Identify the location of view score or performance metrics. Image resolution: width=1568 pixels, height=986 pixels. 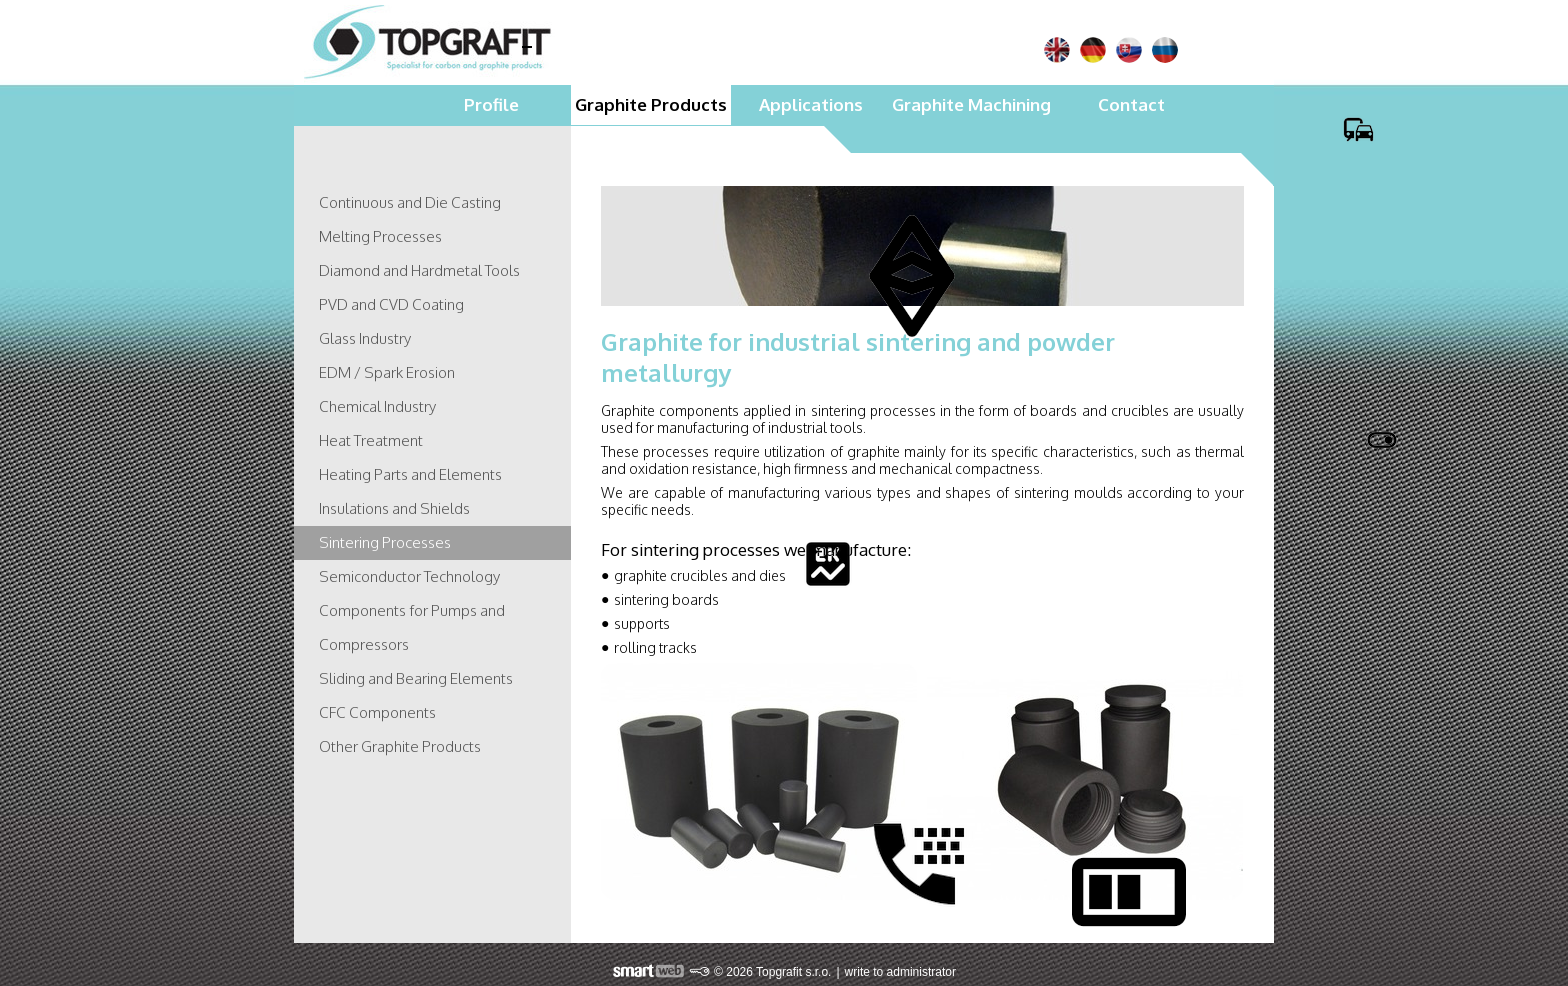
(828, 564).